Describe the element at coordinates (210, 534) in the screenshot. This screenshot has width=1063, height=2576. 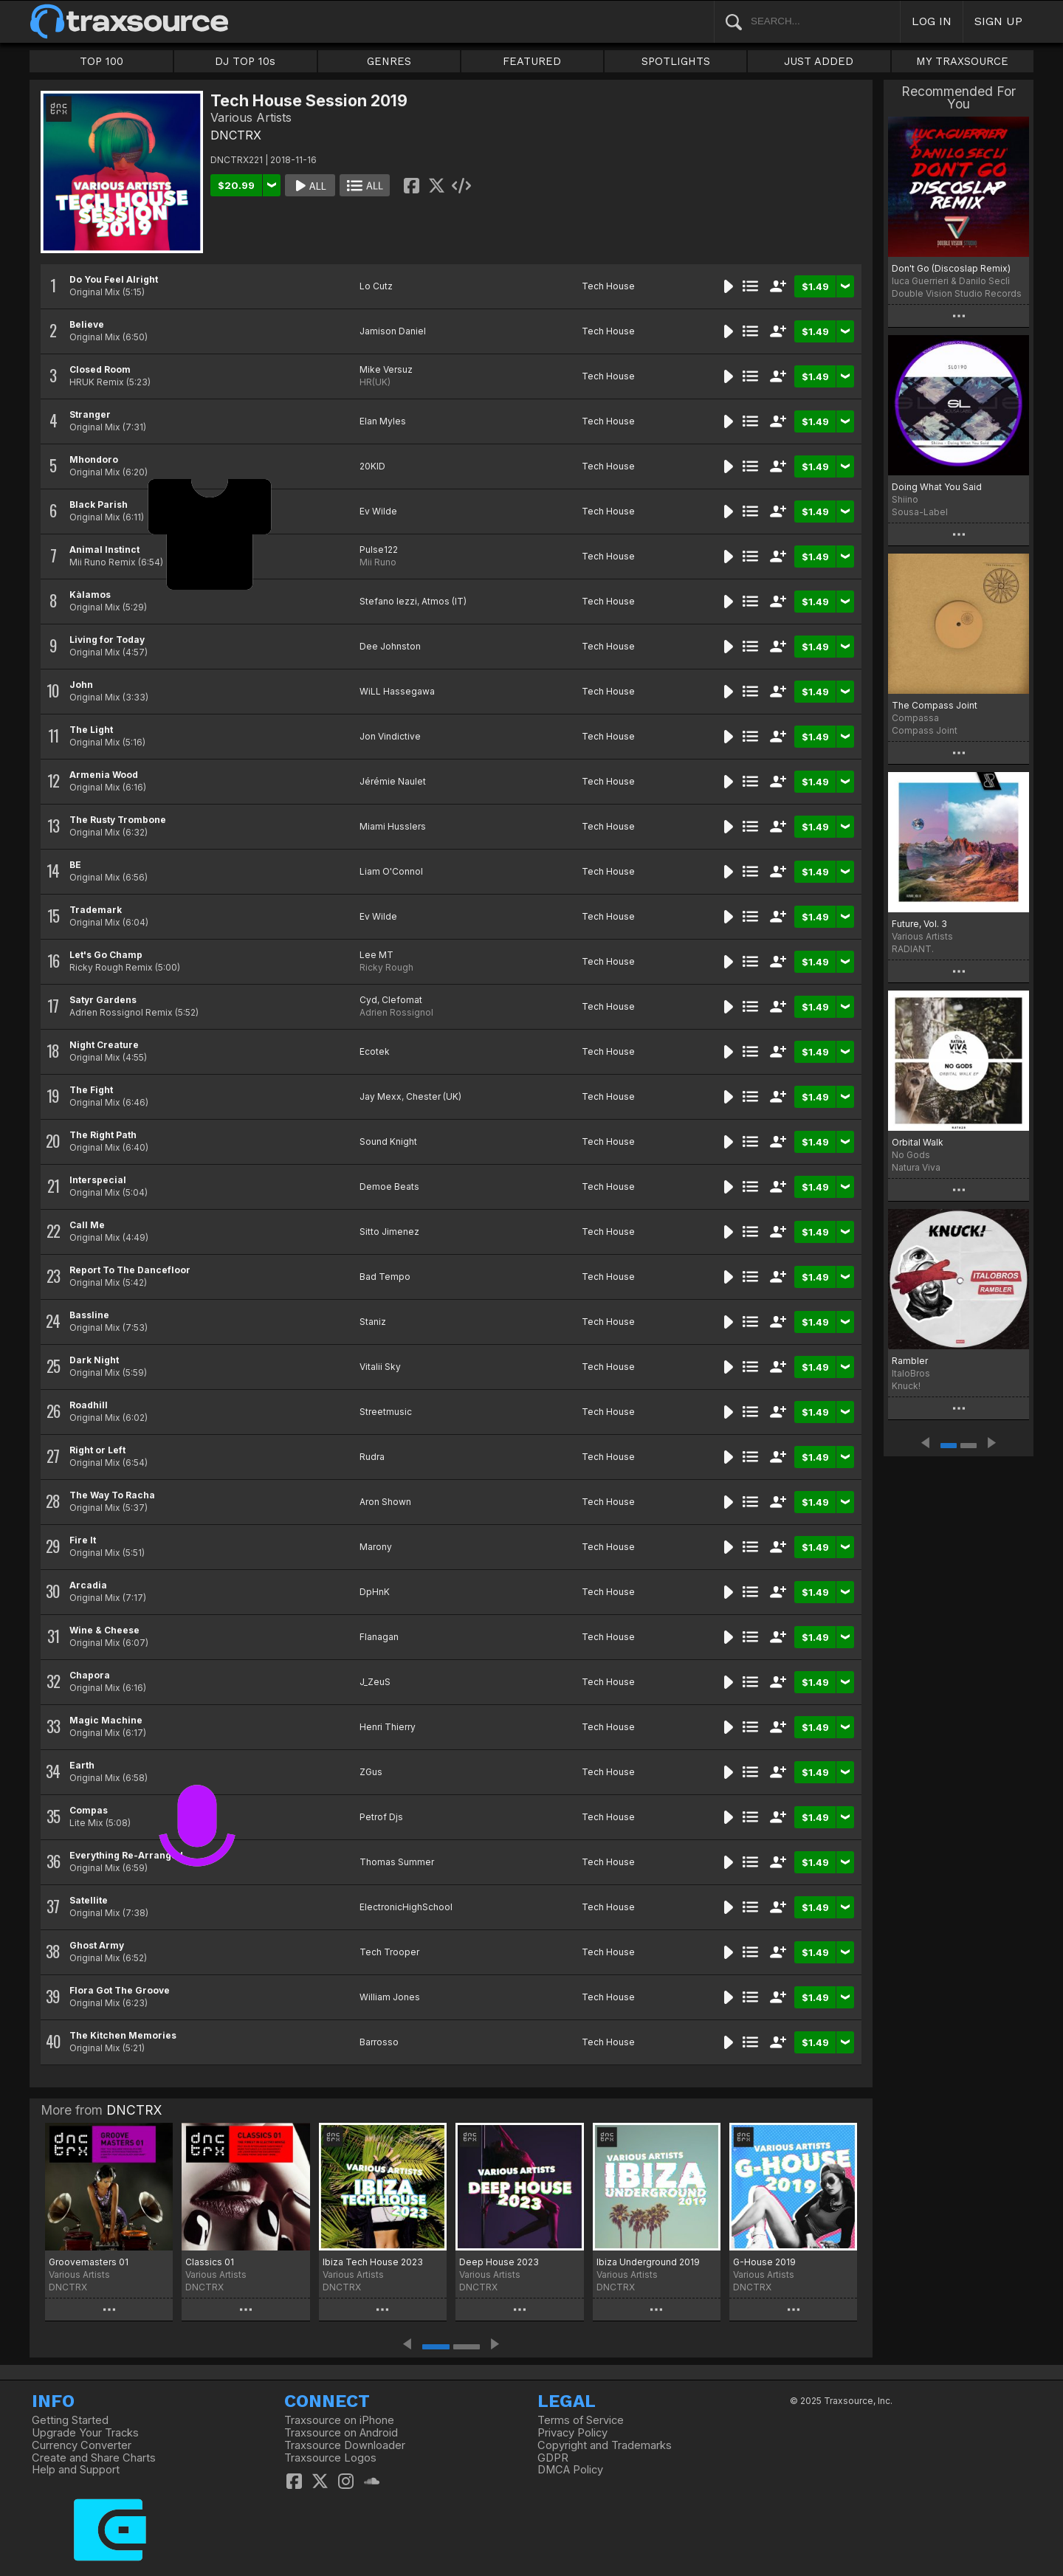
I see `browse clothing or apparel items` at that location.